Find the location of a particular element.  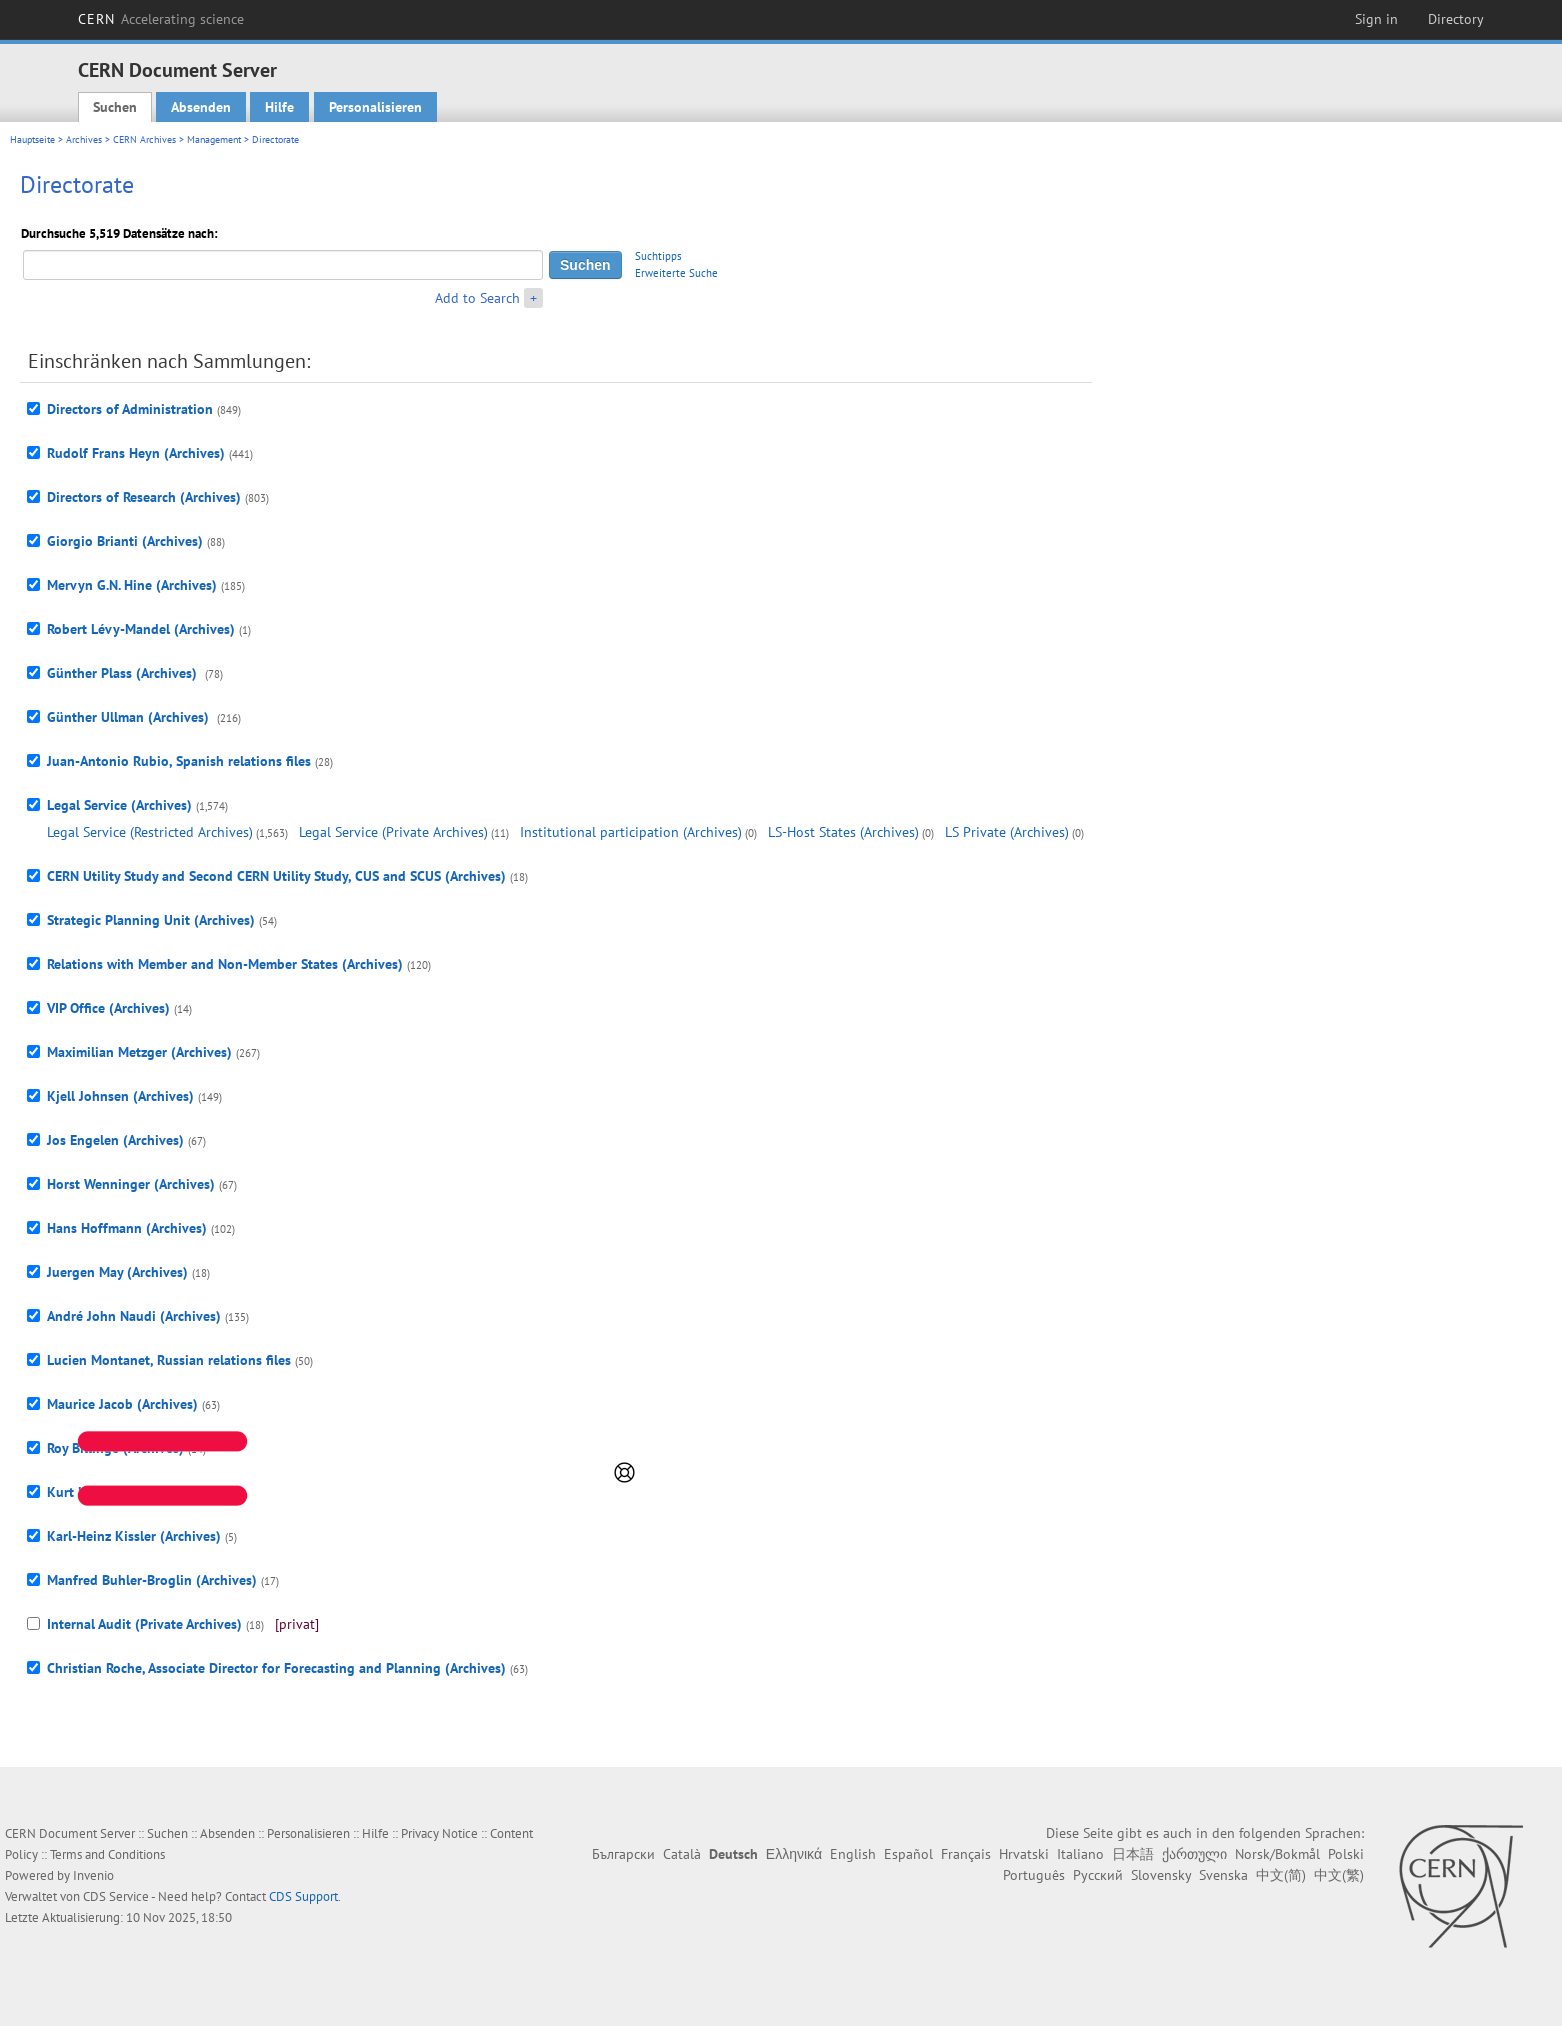

equals or comparison function is located at coordinates (162, 1468).